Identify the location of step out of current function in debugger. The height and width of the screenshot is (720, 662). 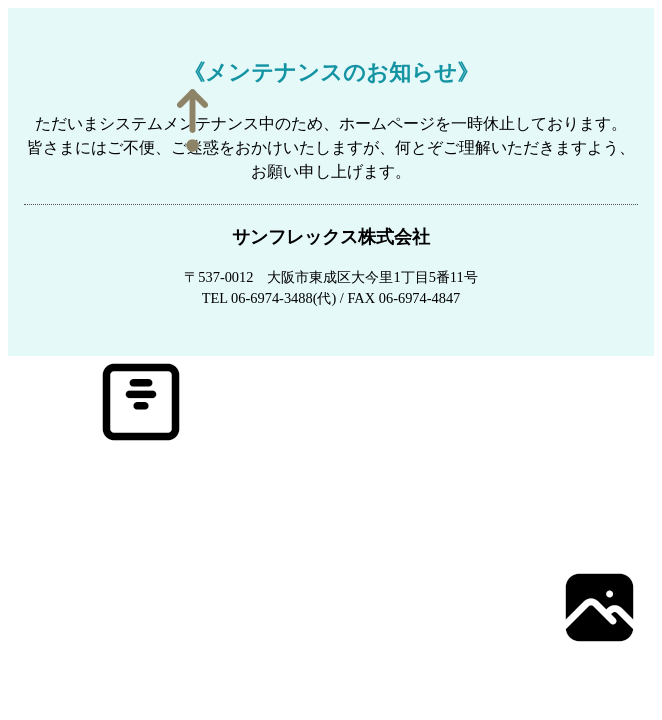
(192, 120).